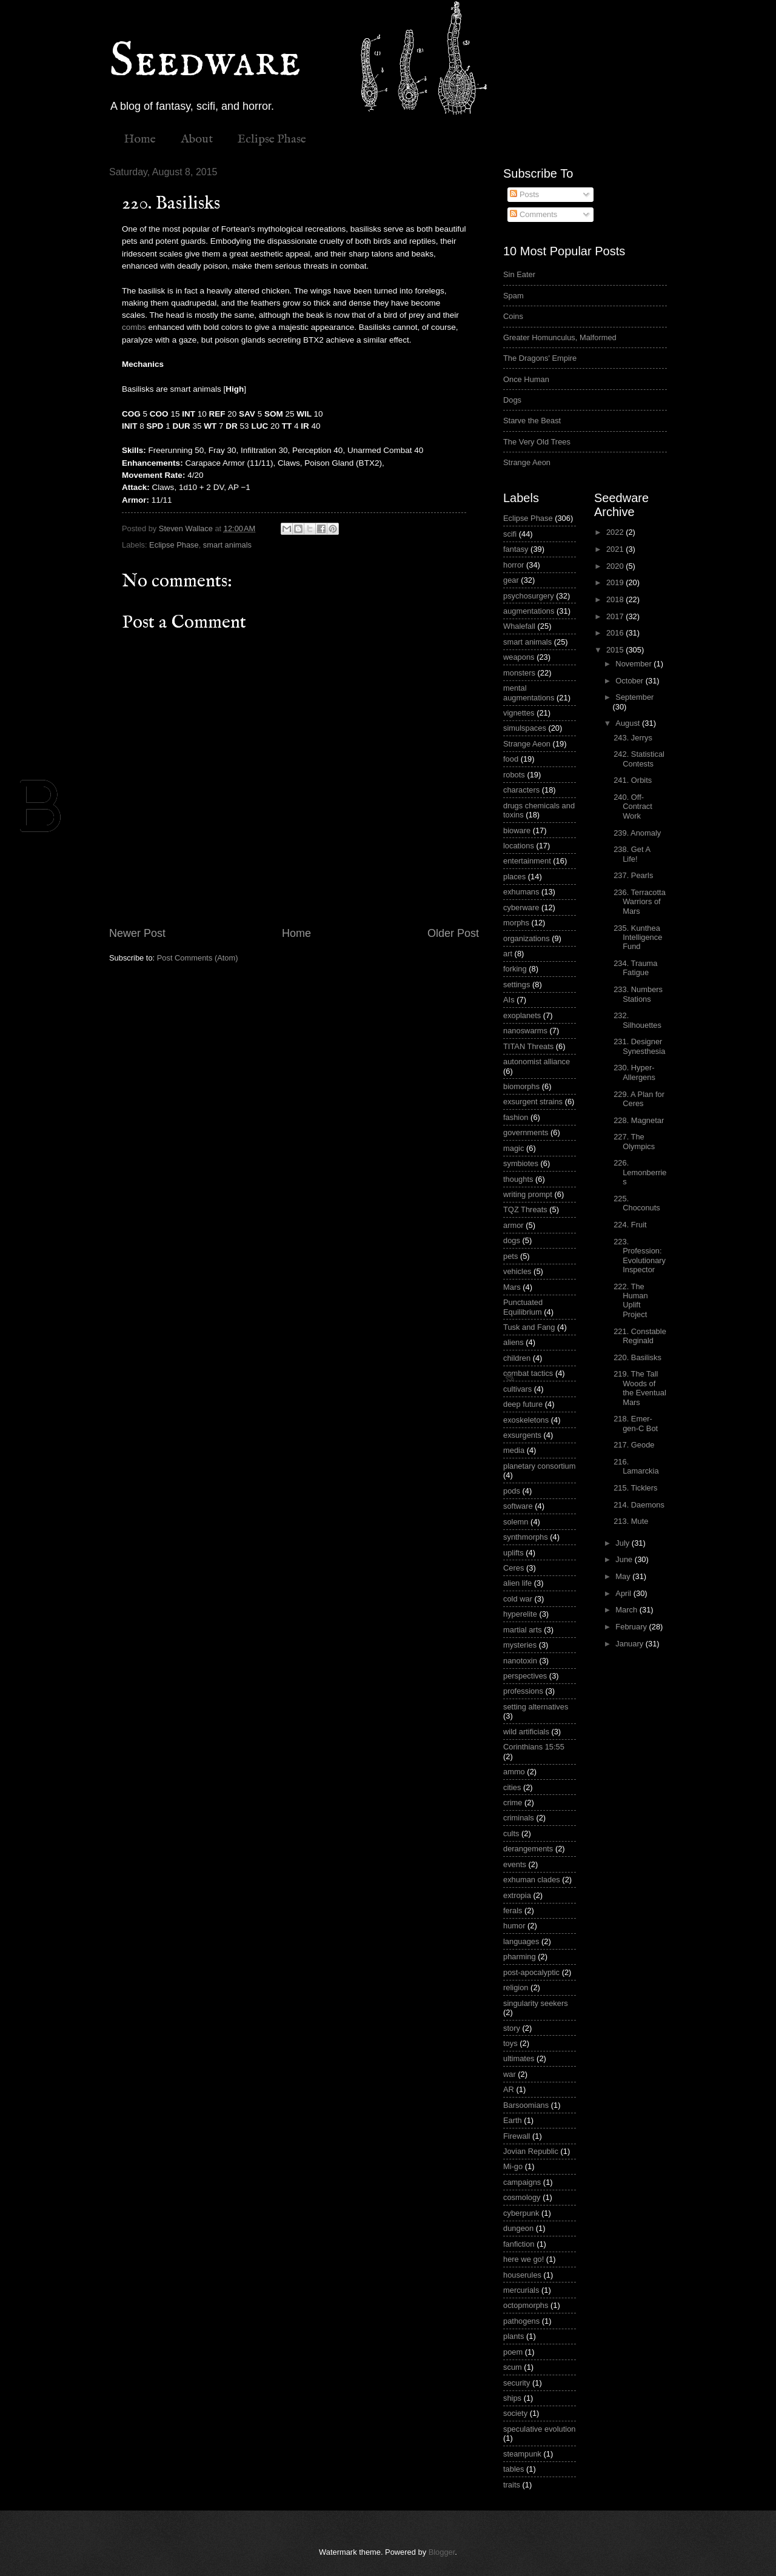  Describe the element at coordinates (39, 806) in the screenshot. I see `apply bold formatting to selected text` at that location.